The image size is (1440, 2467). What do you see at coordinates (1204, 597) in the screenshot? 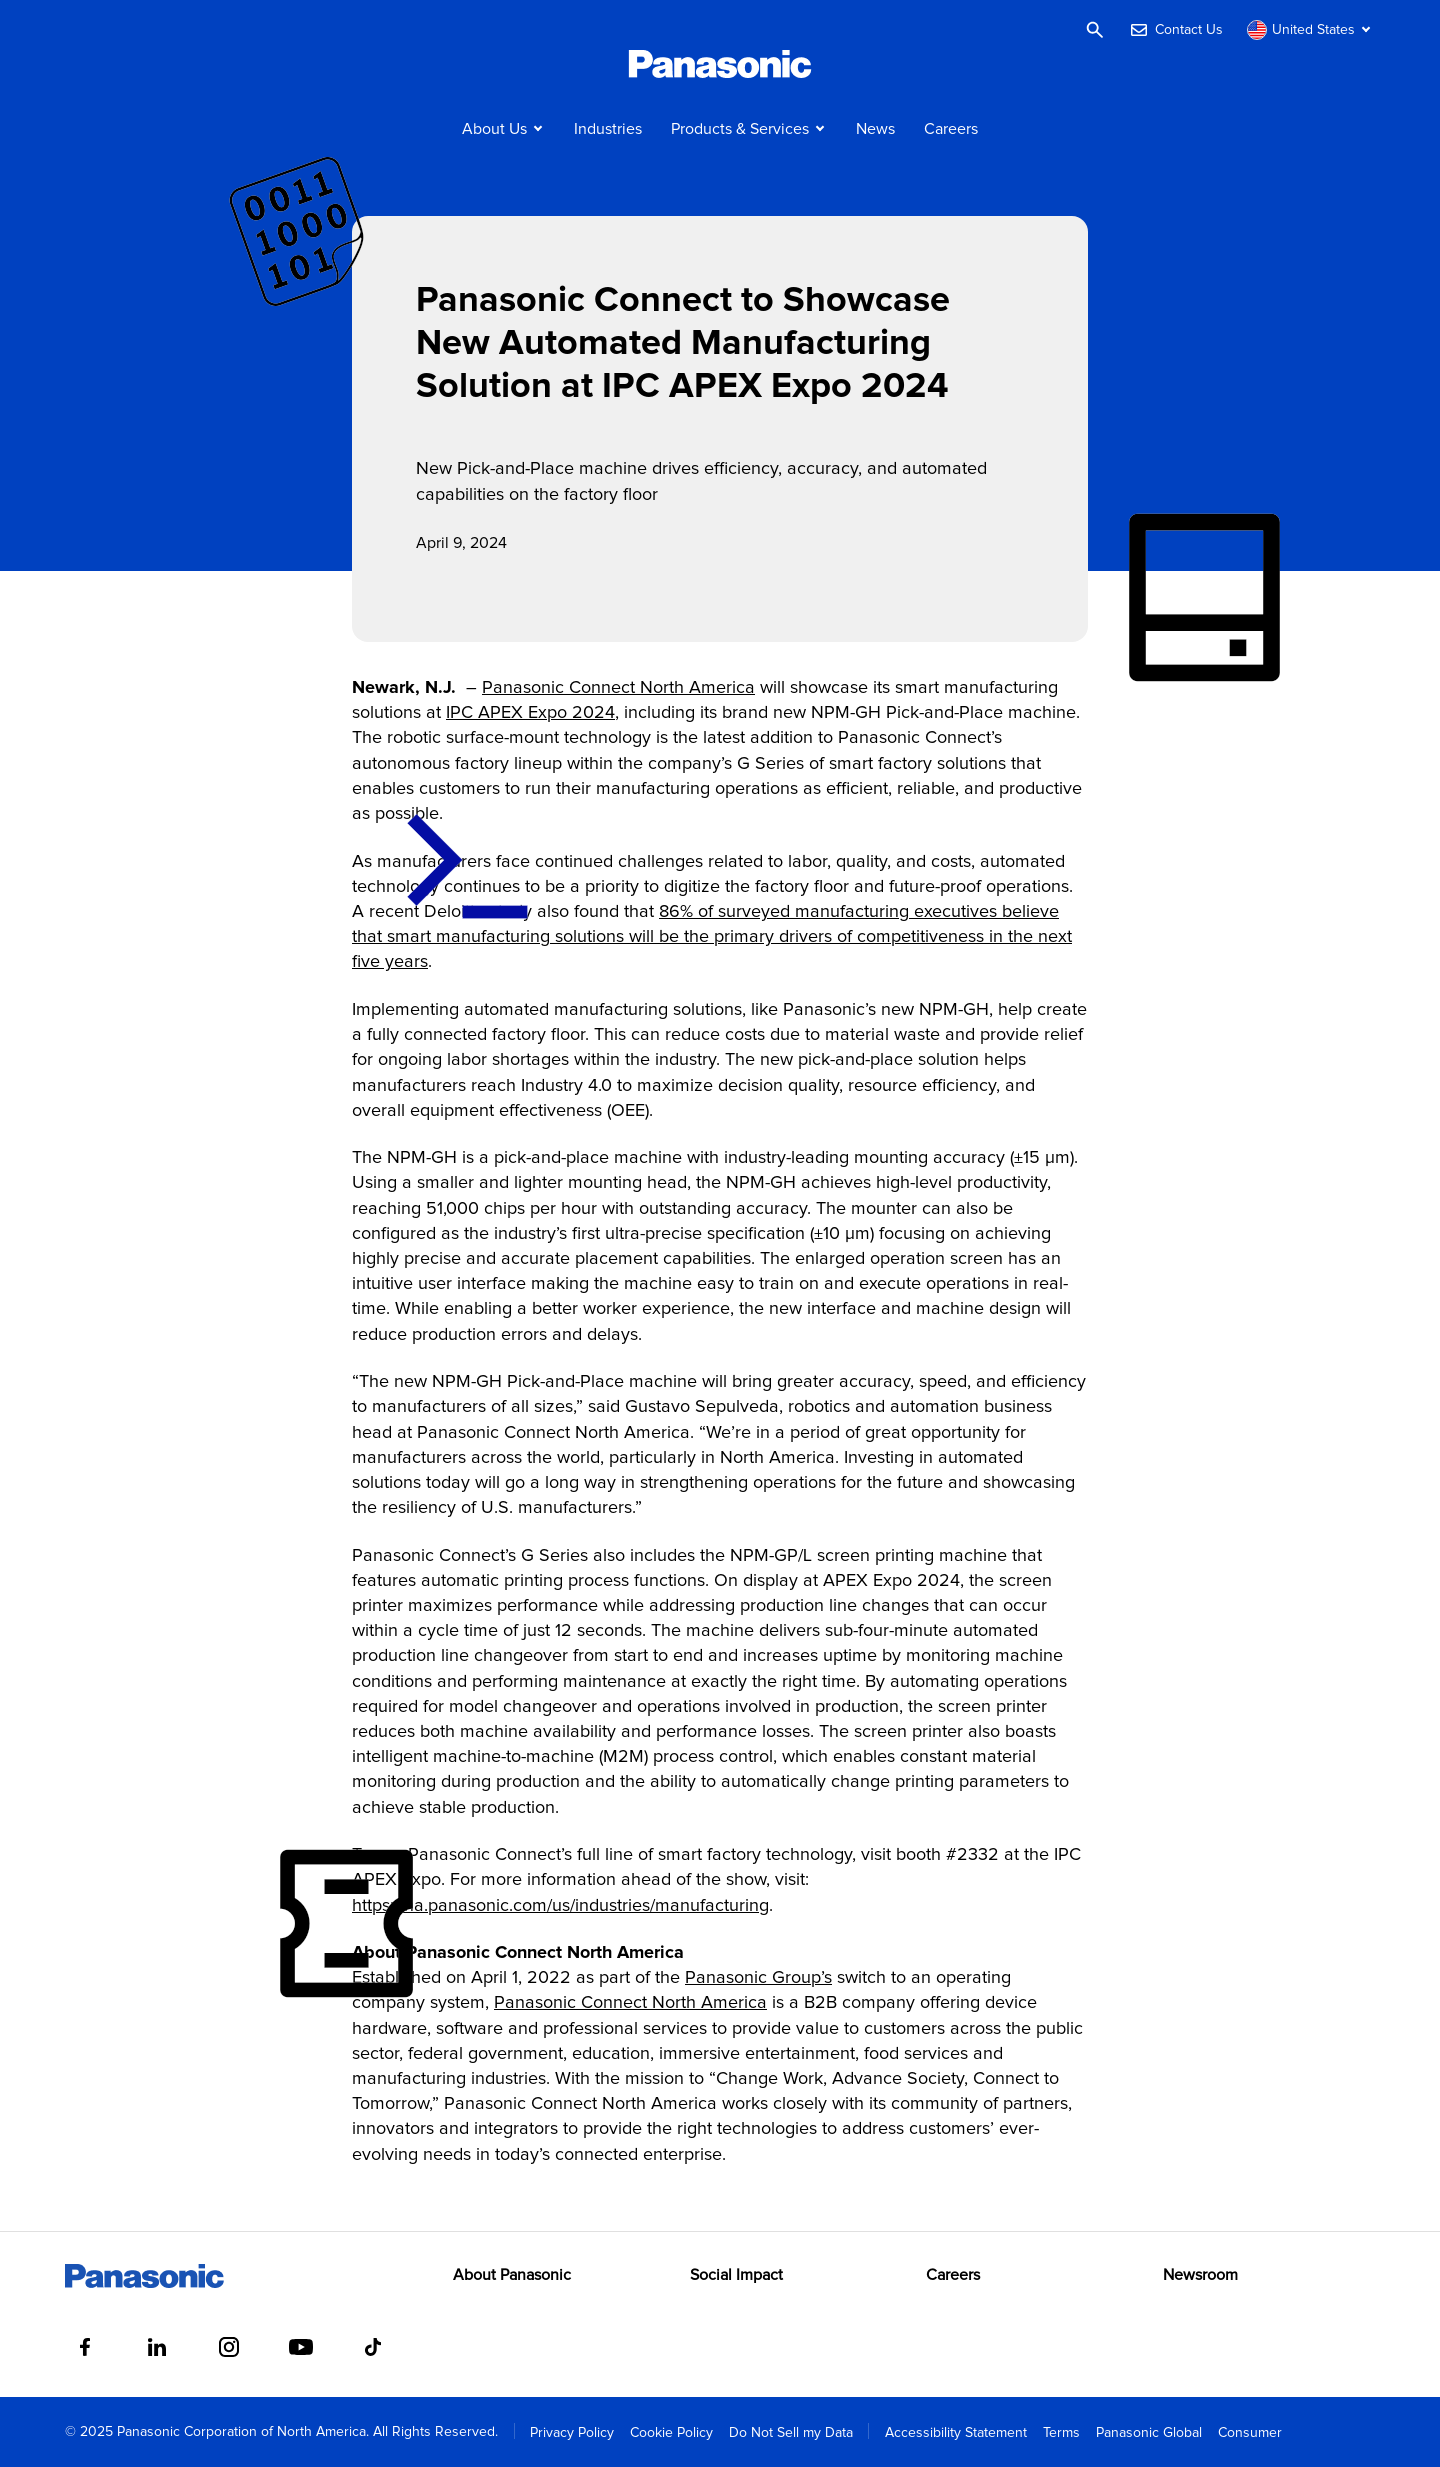
I see `access storage or hard drive settings` at bounding box center [1204, 597].